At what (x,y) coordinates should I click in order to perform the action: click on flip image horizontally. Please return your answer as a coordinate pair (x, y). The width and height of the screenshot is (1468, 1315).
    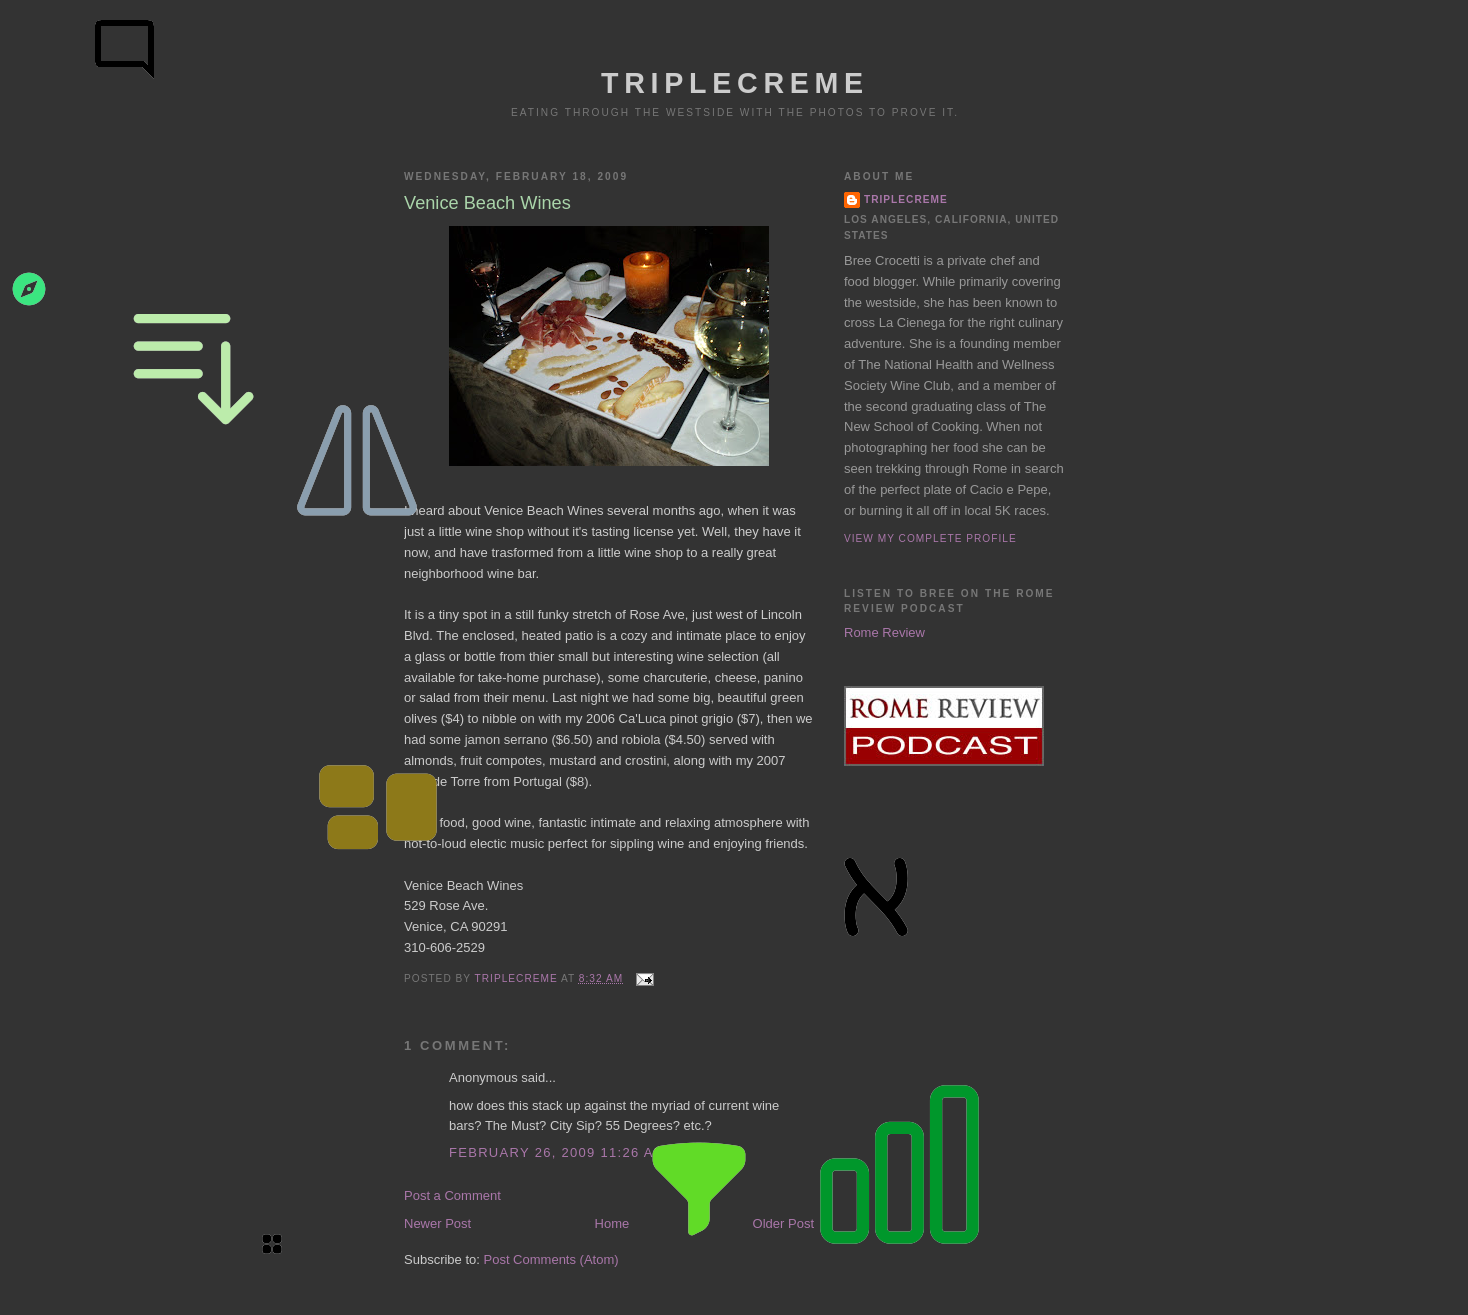
    Looking at the image, I should click on (357, 465).